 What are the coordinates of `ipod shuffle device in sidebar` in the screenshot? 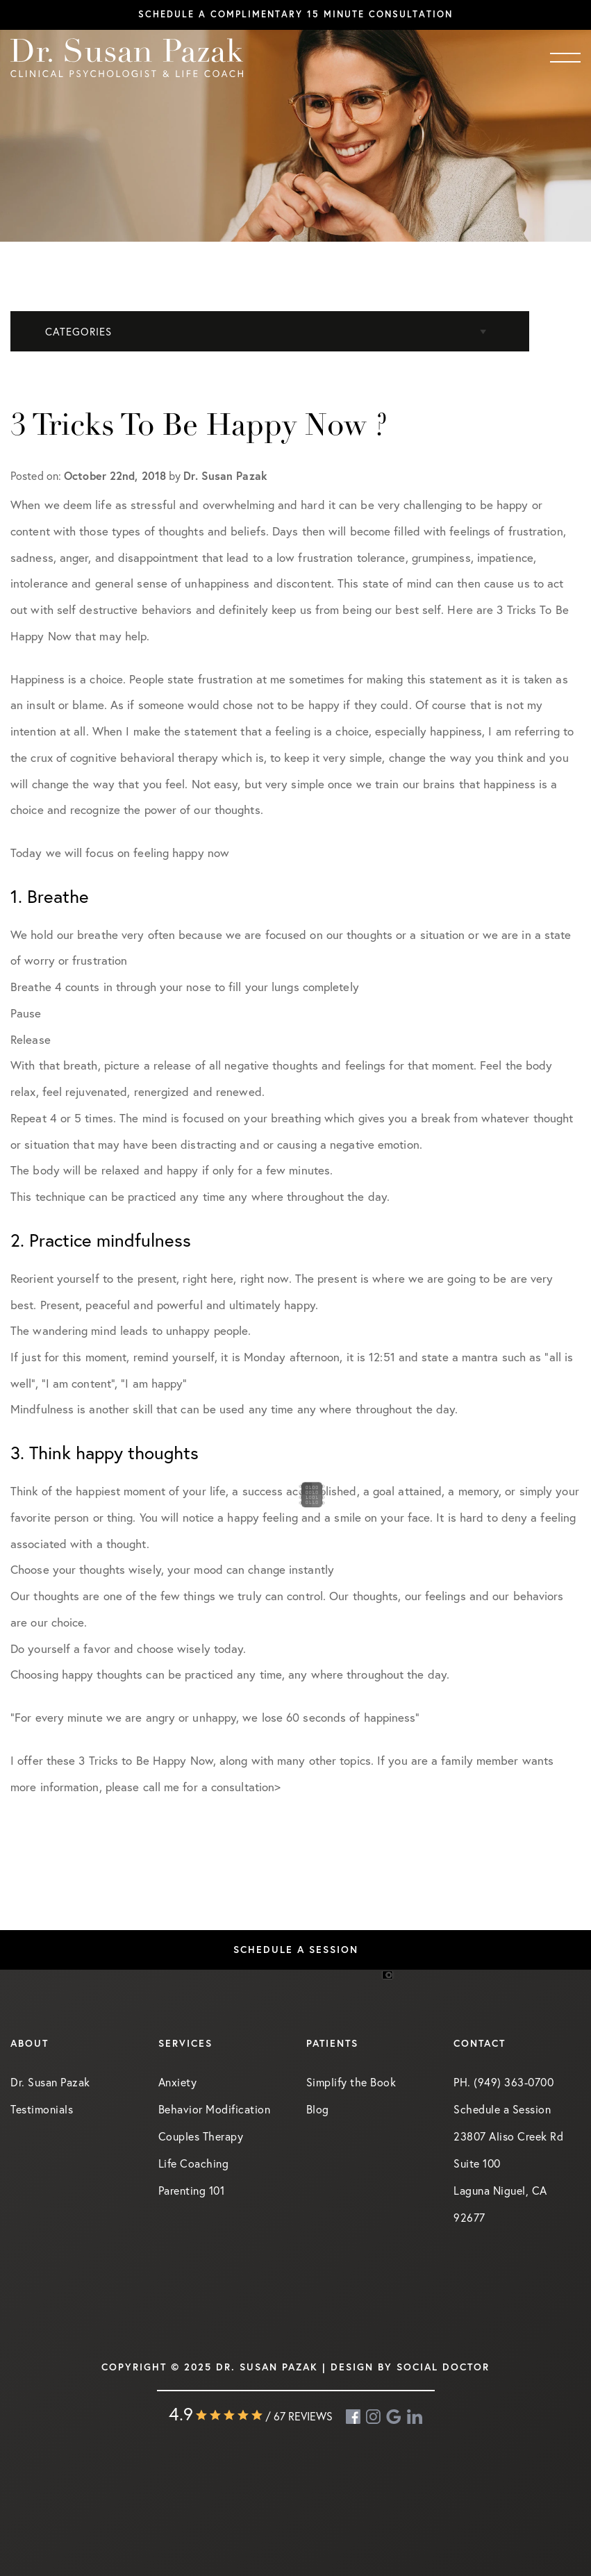 It's located at (388, 1975).